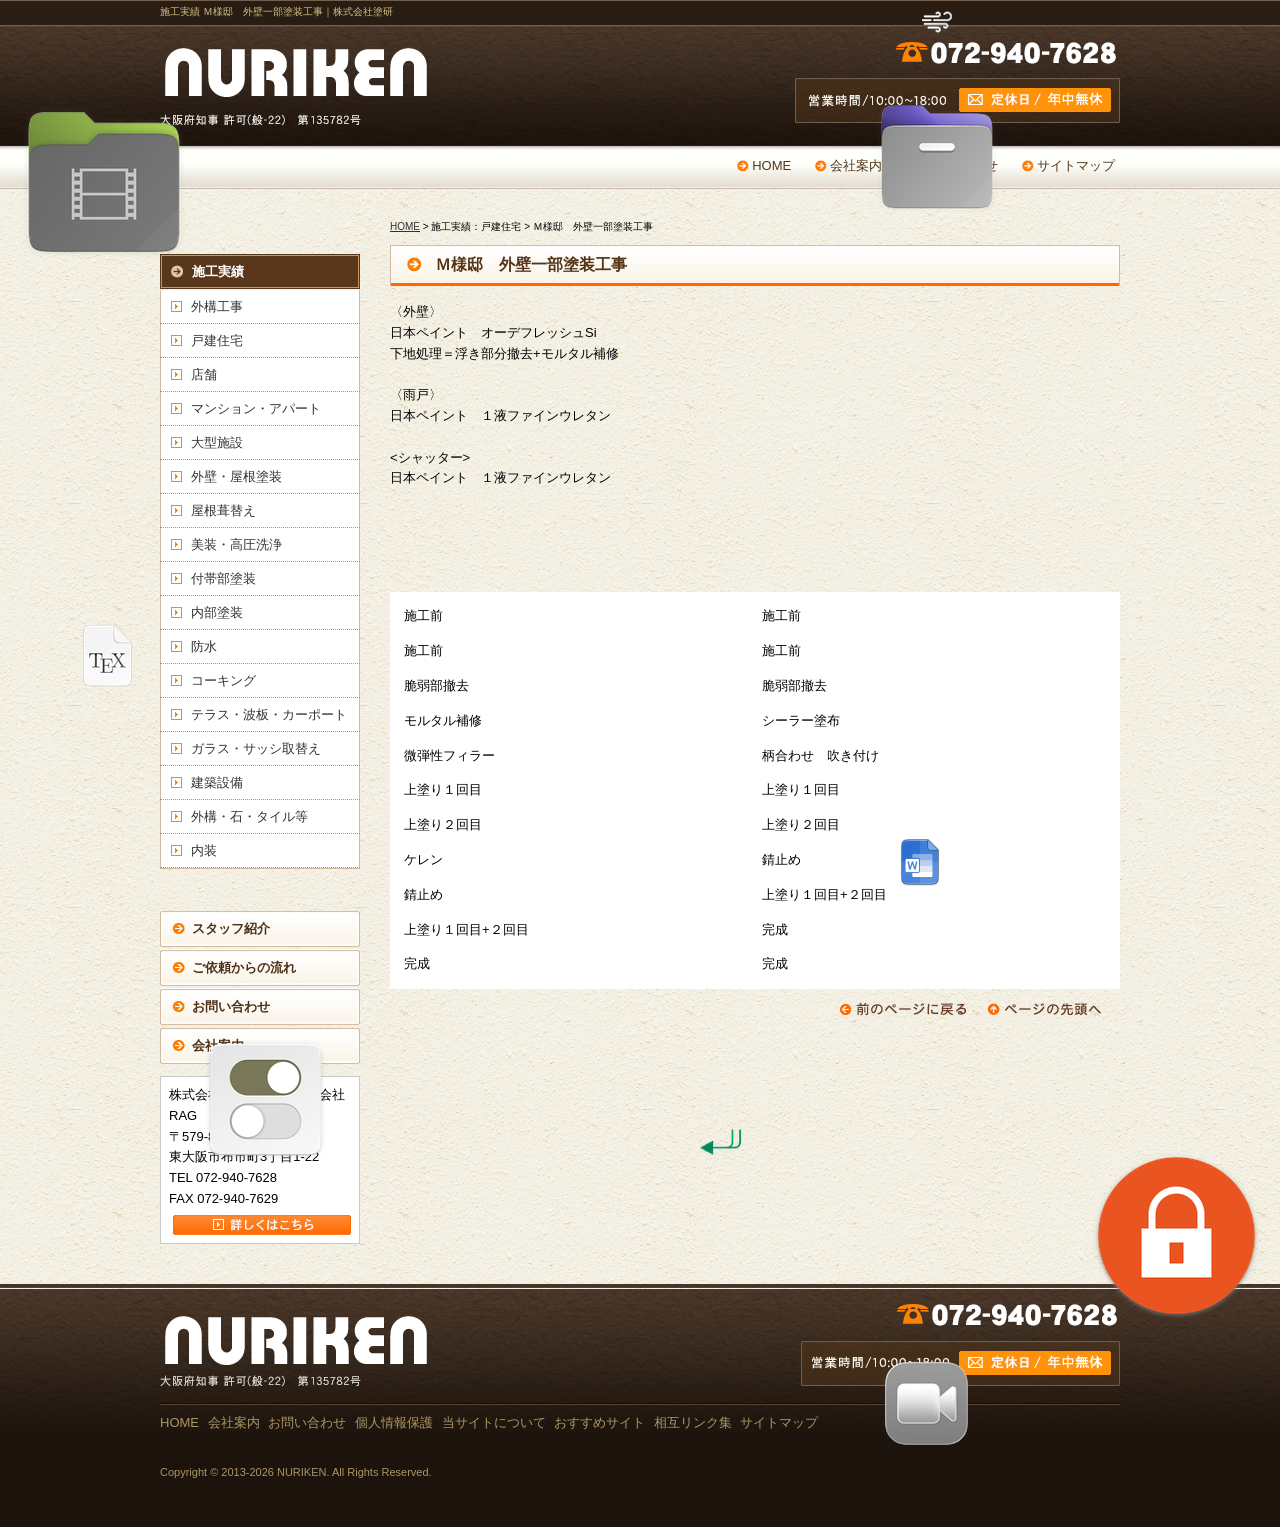 The image size is (1280, 1527). Describe the element at coordinates (937, 22) in the screenshot. I see `indicates windy weather conditions` at that location.